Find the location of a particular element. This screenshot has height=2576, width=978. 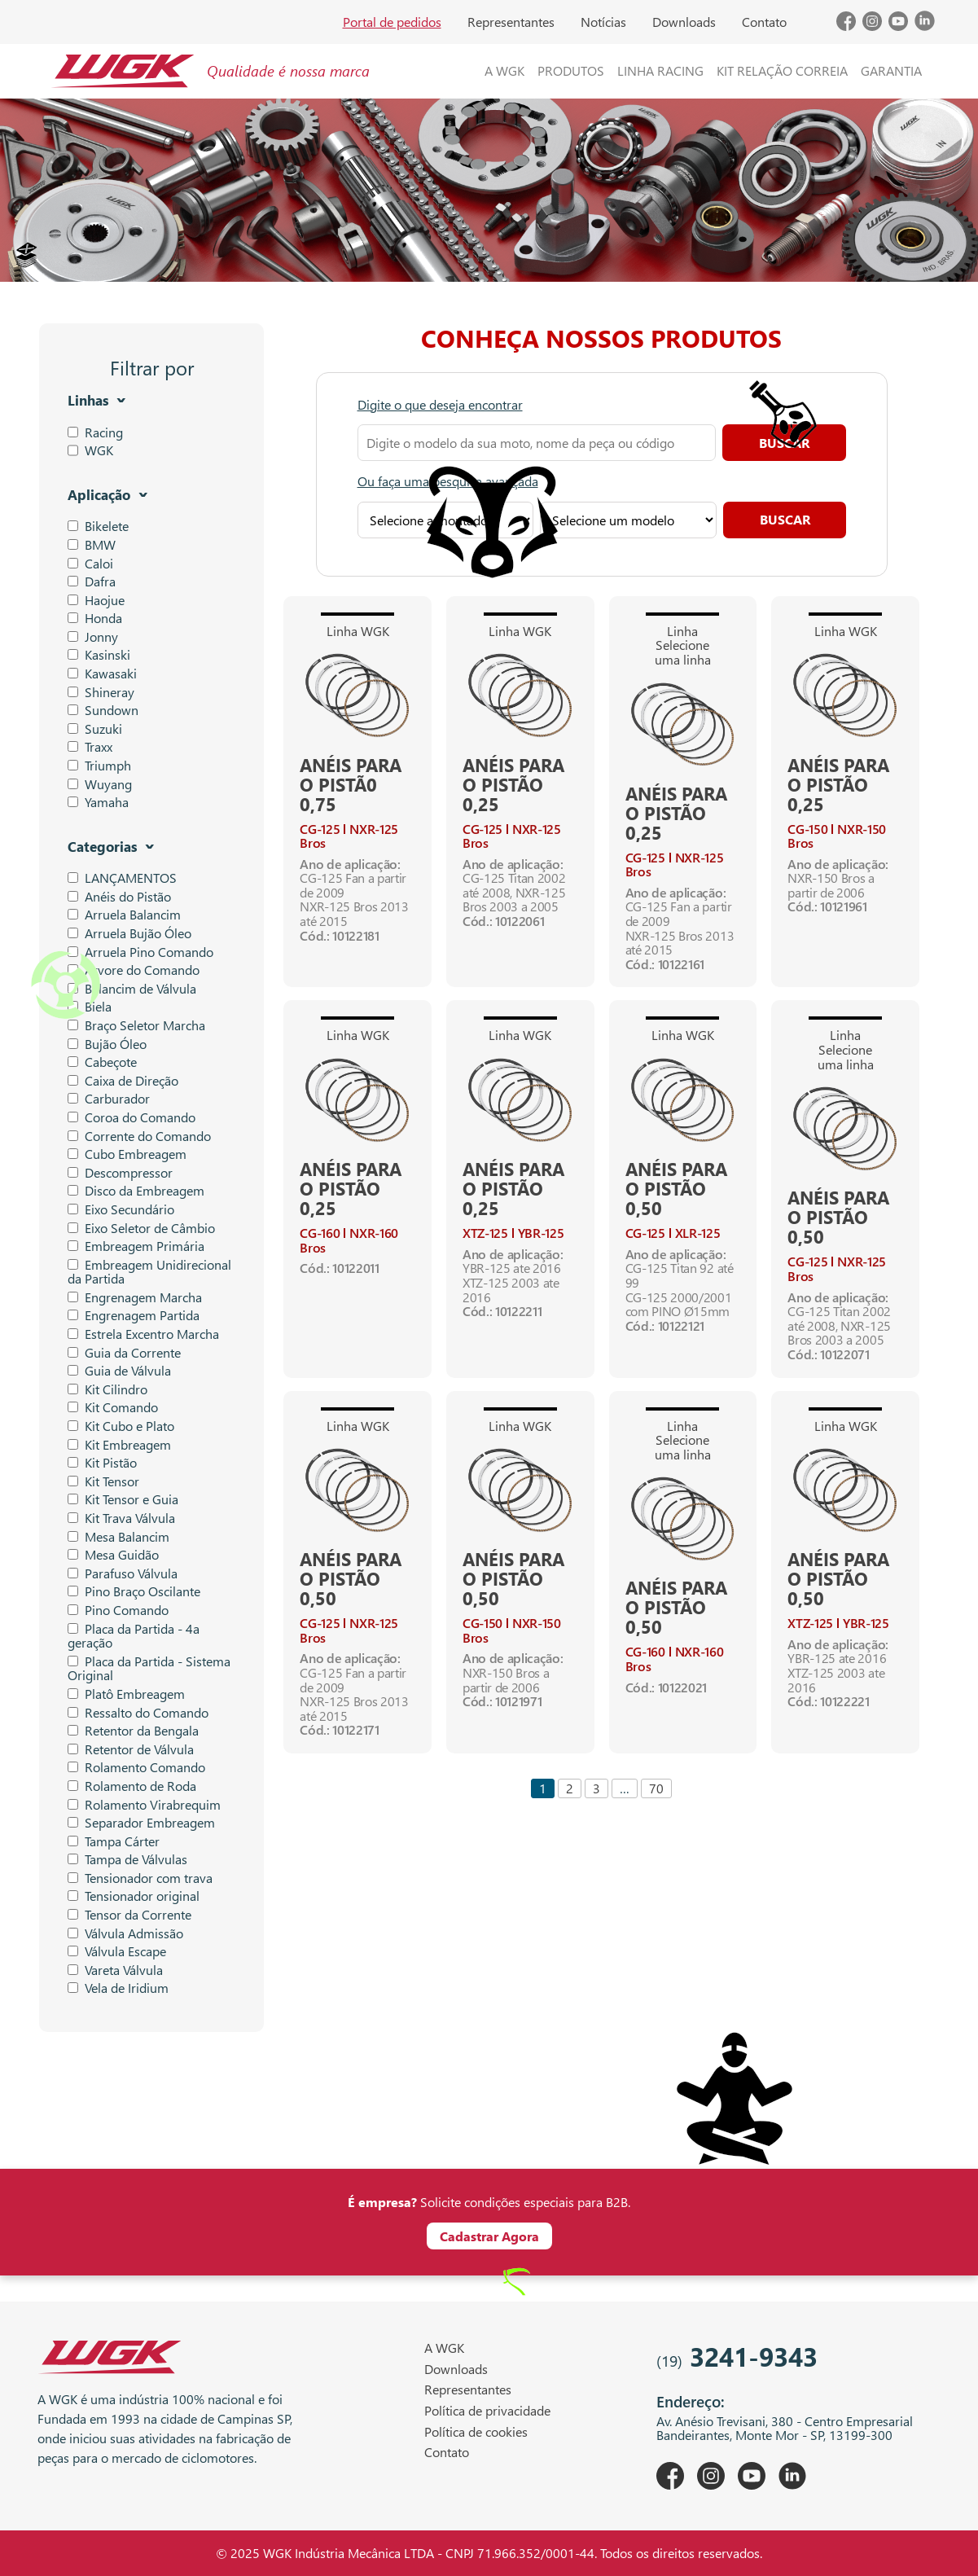

badger character or mascot icon is located at coordinates (492, 519).